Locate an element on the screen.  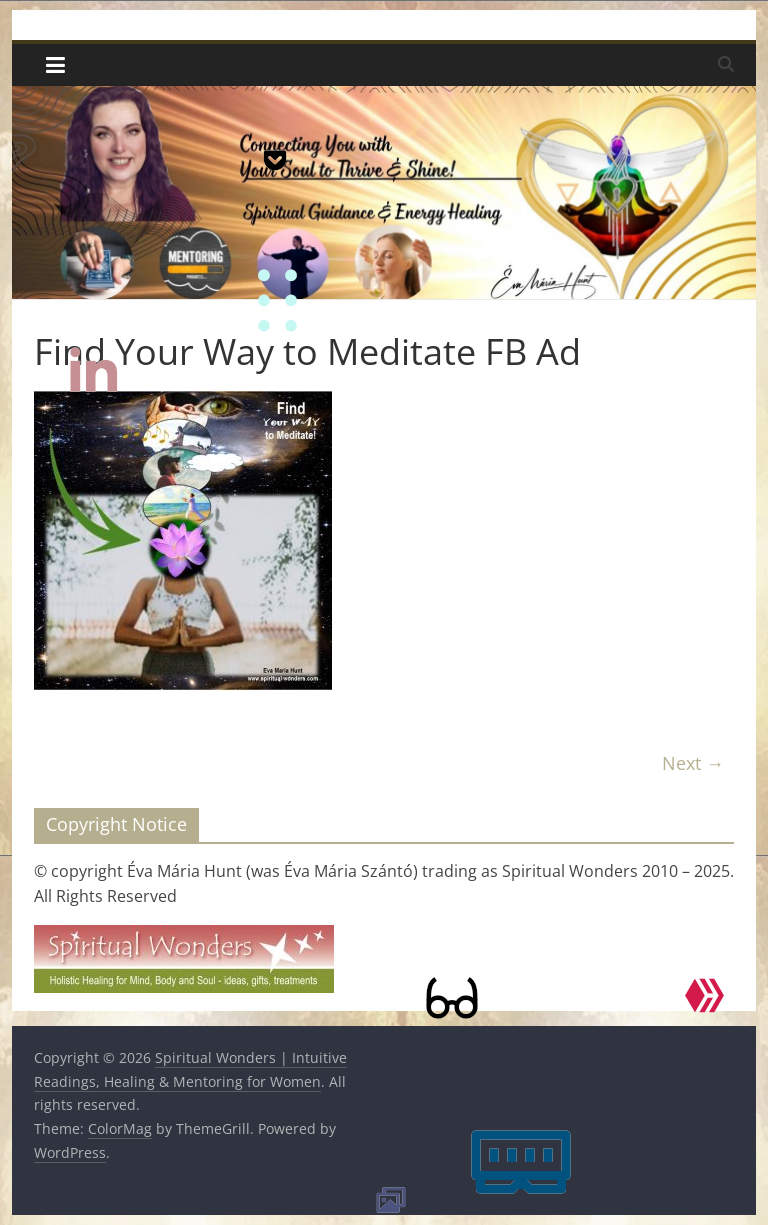
hive blockchain logo is located at coordinates (704, 995).